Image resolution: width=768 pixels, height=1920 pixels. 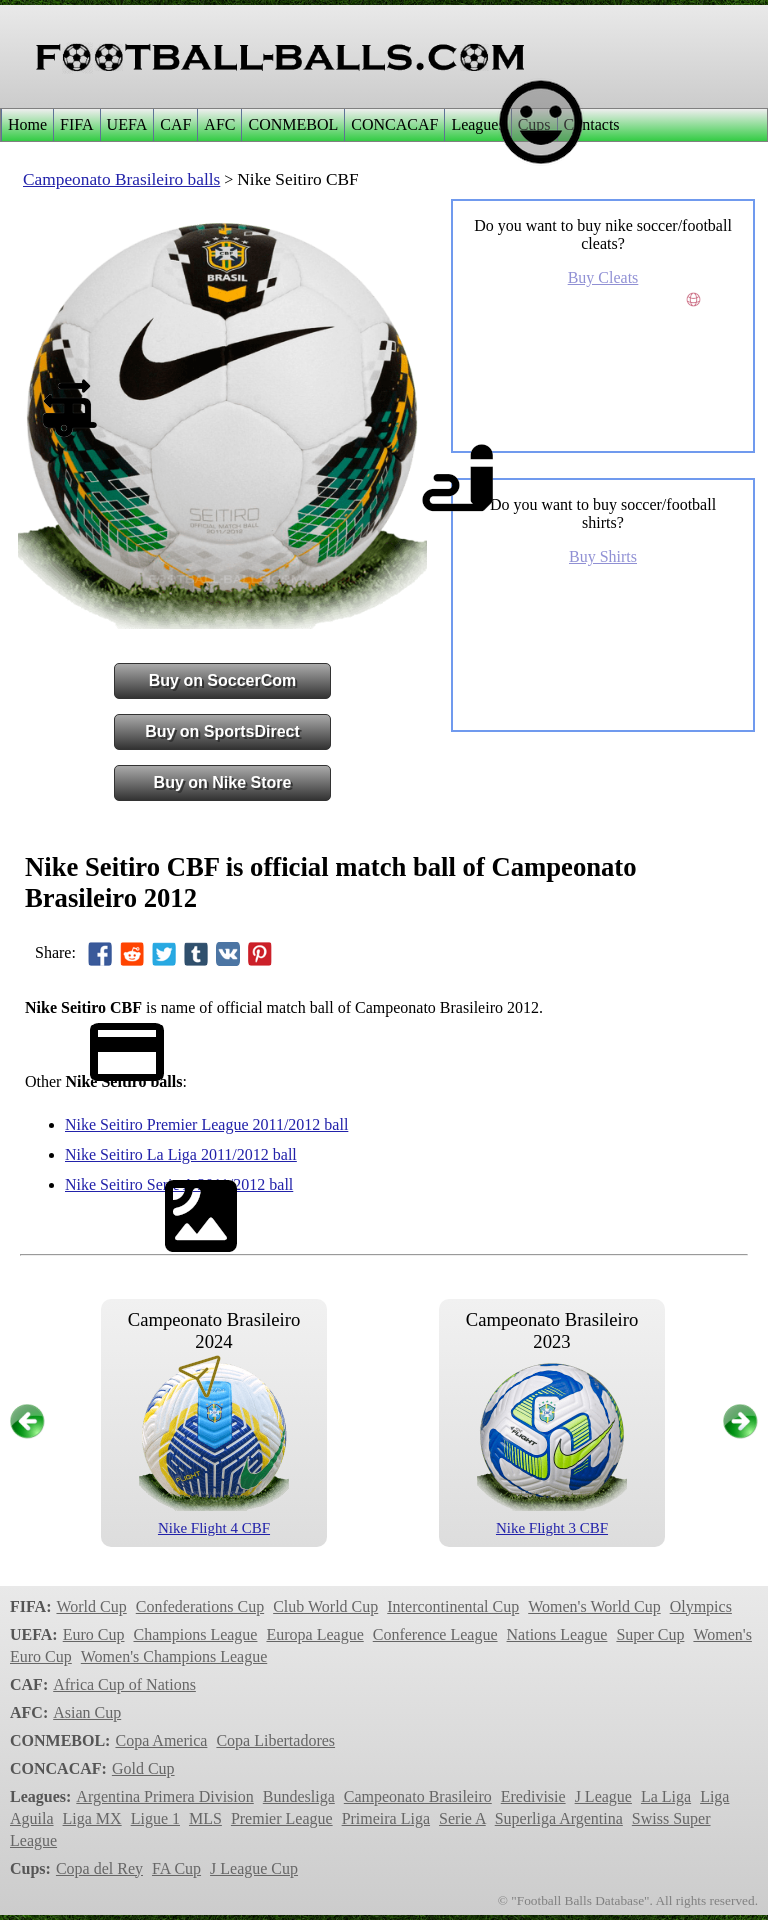 What do you see at coordinates (127, 1052) in the screenshot?
I see `access payment methods` at bounding box center [127, 1052].